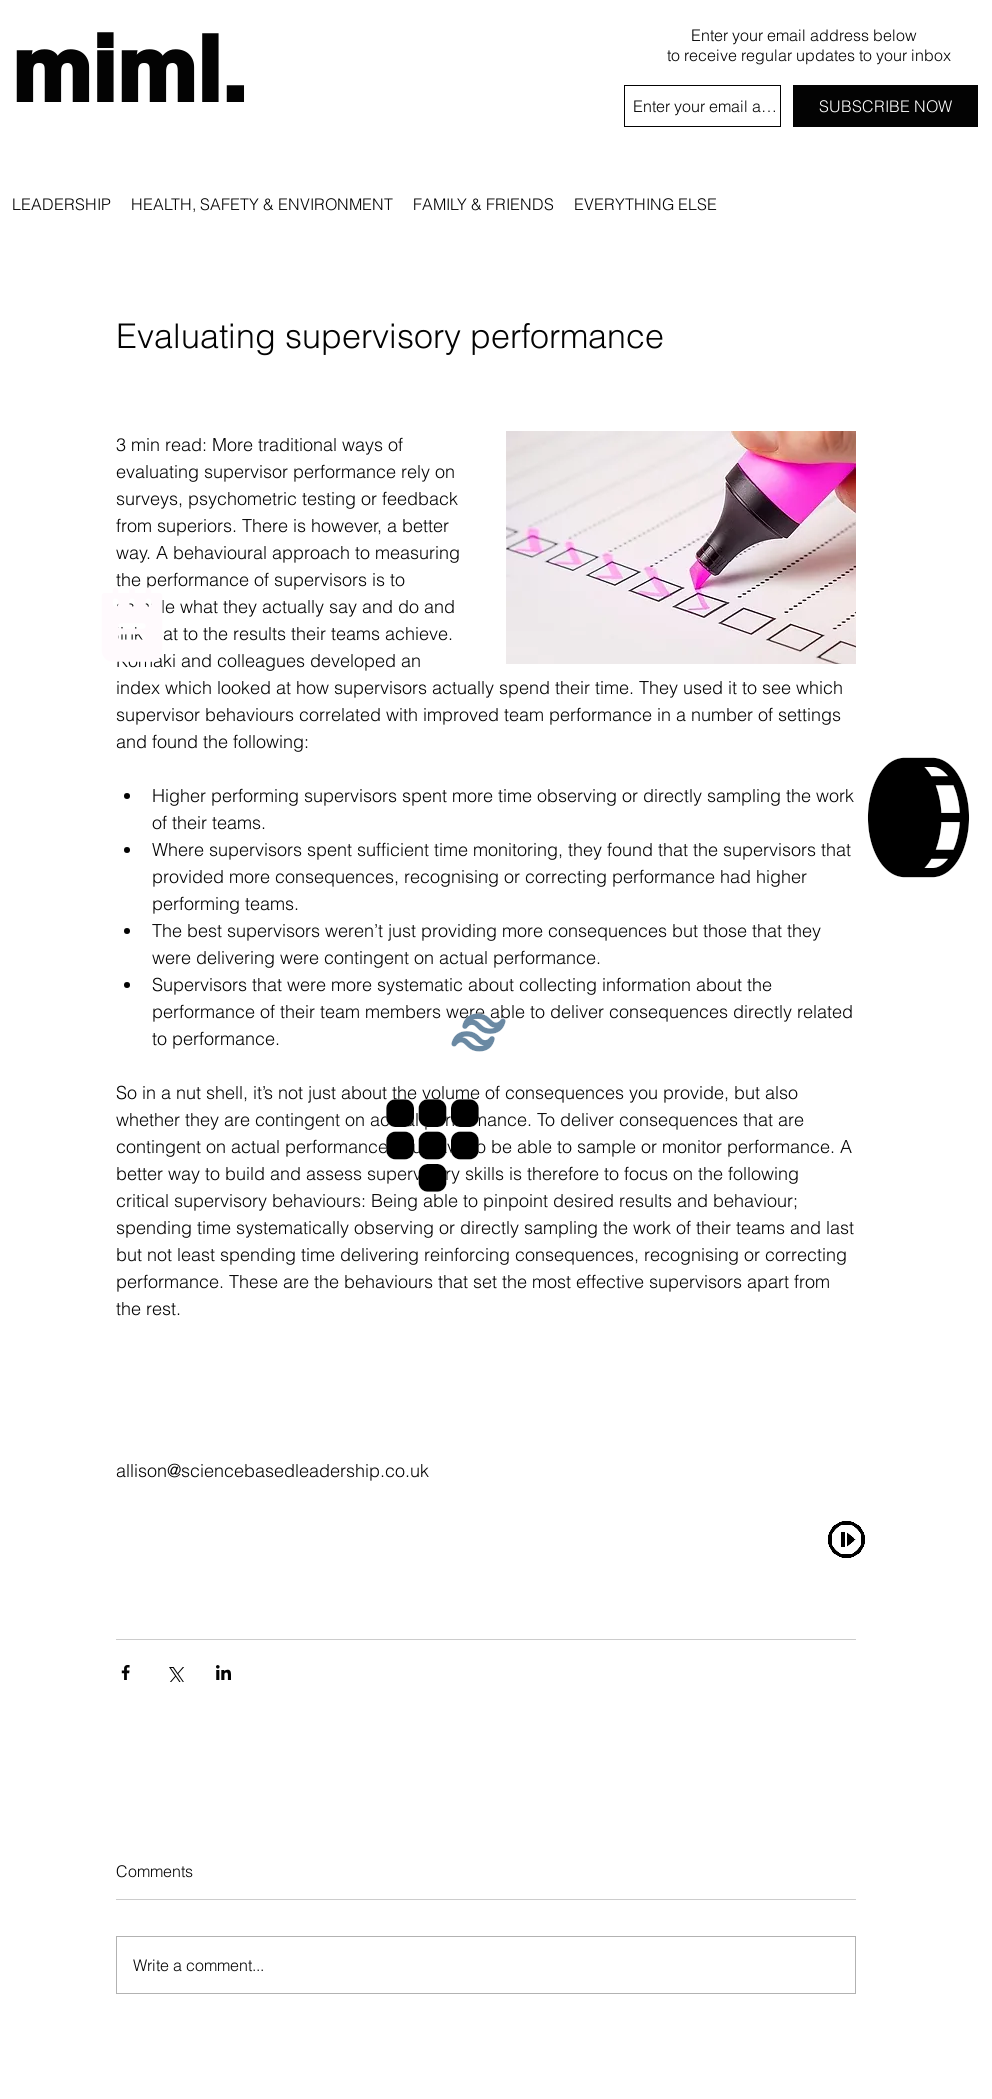  I want to click on skip to next track or media item, so click(846, 1539).